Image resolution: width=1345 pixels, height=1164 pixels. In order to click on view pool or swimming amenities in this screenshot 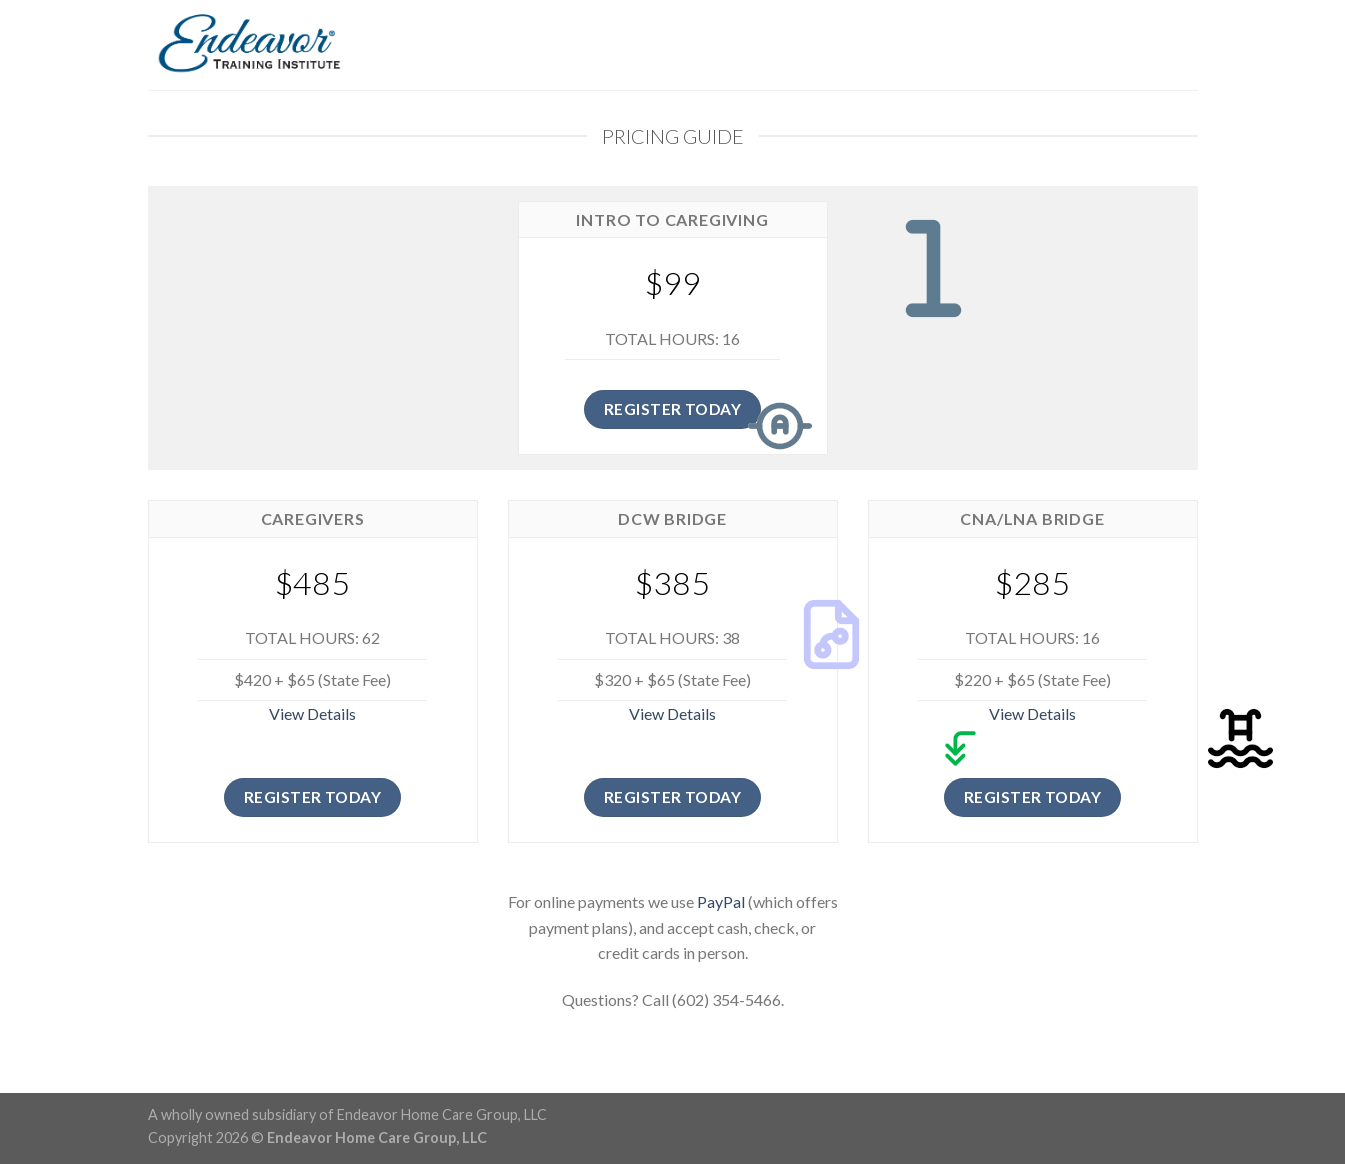, I will do `click(1240, 738)`.